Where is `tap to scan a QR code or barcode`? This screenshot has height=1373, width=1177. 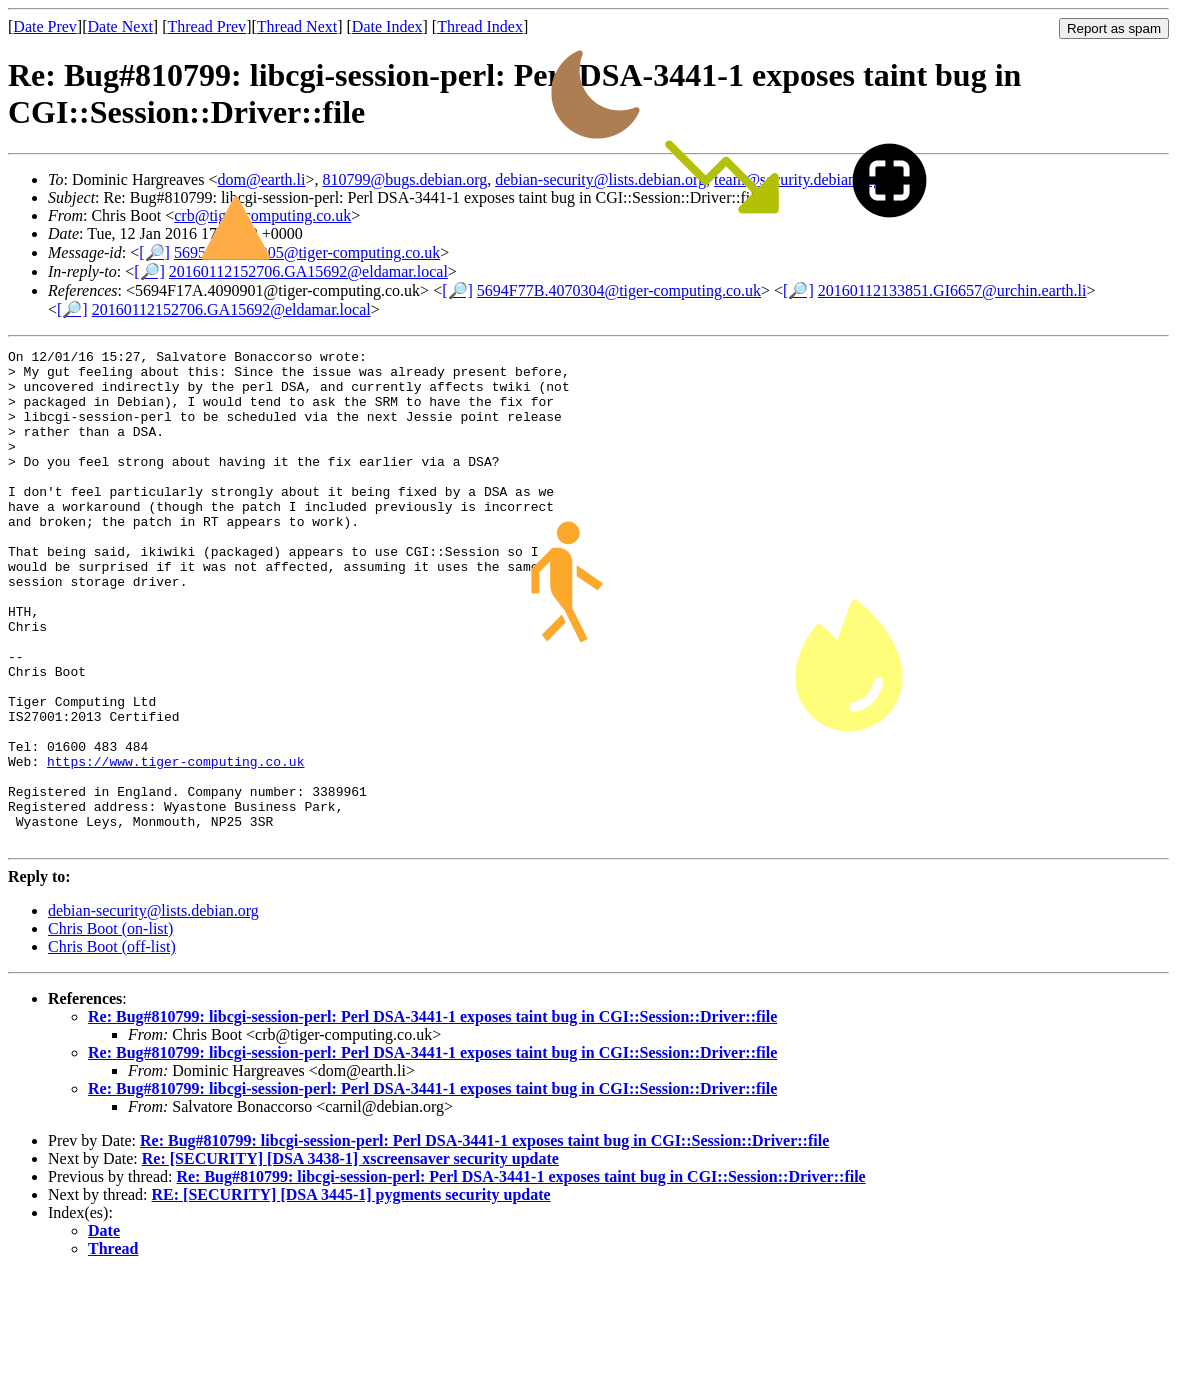
tap to scan a QR code or barcode is located at coordinates (889, 180).